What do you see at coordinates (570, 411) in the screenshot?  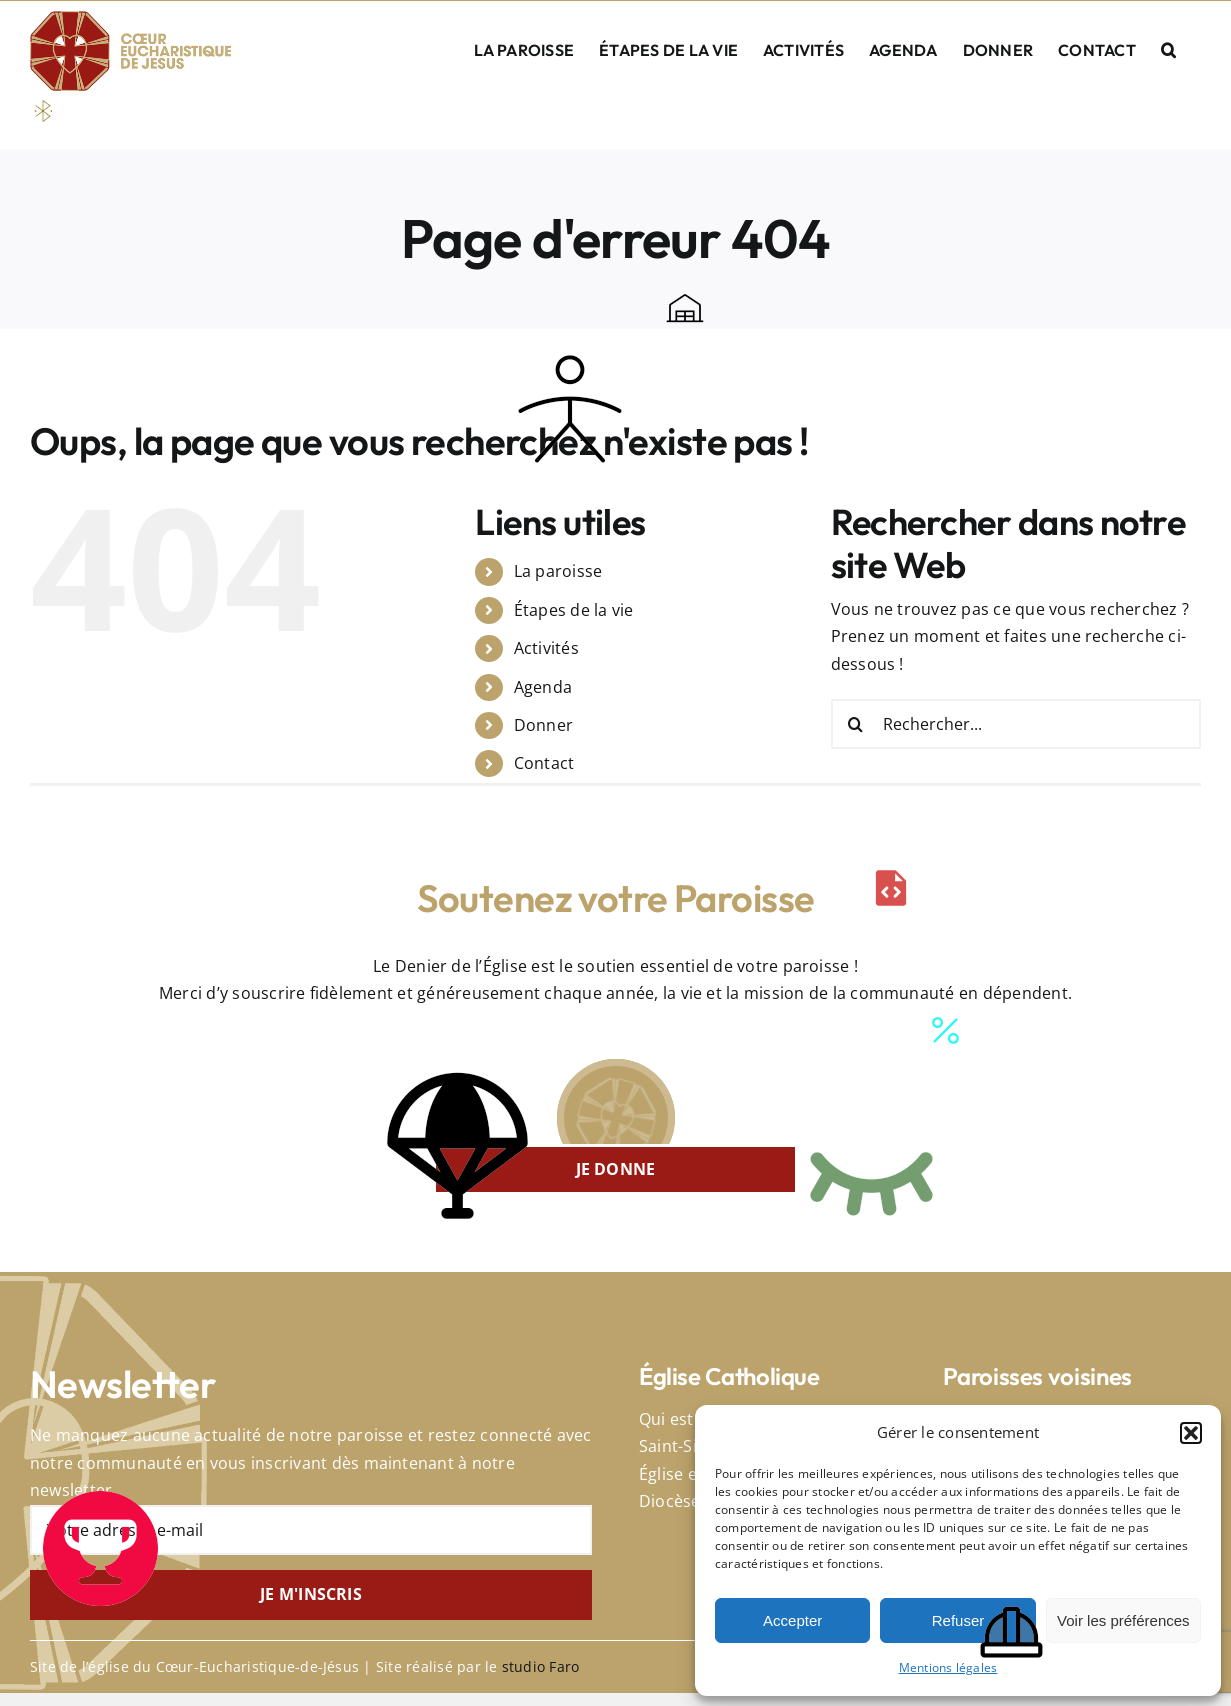 I see `view user profile` at bounding box center [570, 411].